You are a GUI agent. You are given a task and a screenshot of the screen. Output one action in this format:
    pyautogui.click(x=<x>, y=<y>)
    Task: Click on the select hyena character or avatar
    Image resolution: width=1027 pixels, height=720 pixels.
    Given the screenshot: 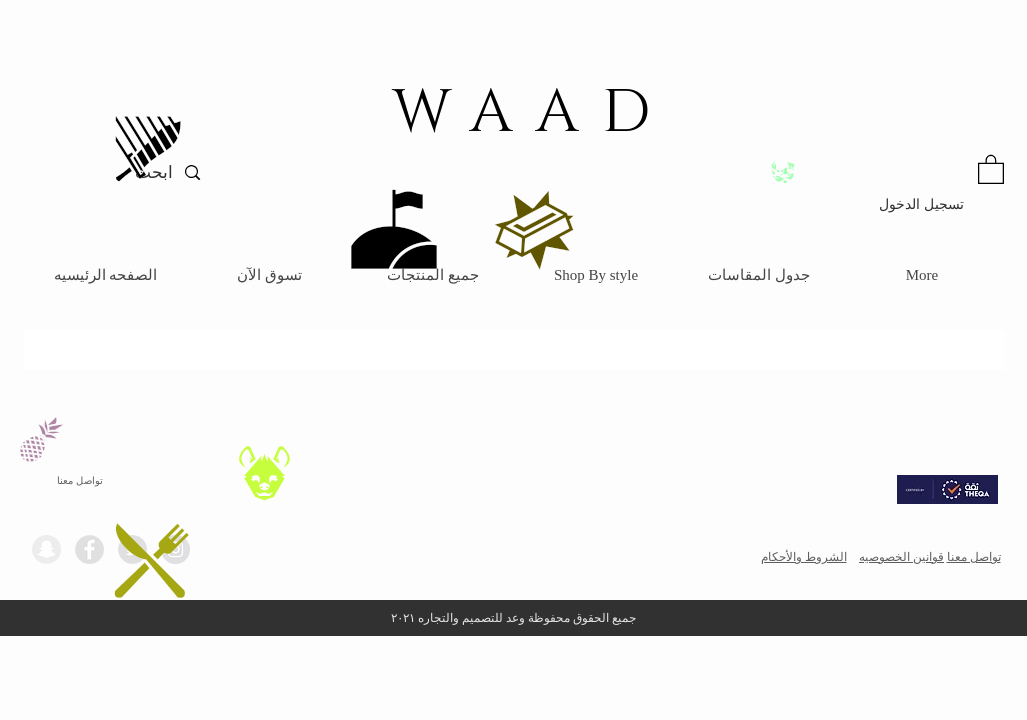 What is the action you would take?
    pyautogui.click(x=264, y=473)
    